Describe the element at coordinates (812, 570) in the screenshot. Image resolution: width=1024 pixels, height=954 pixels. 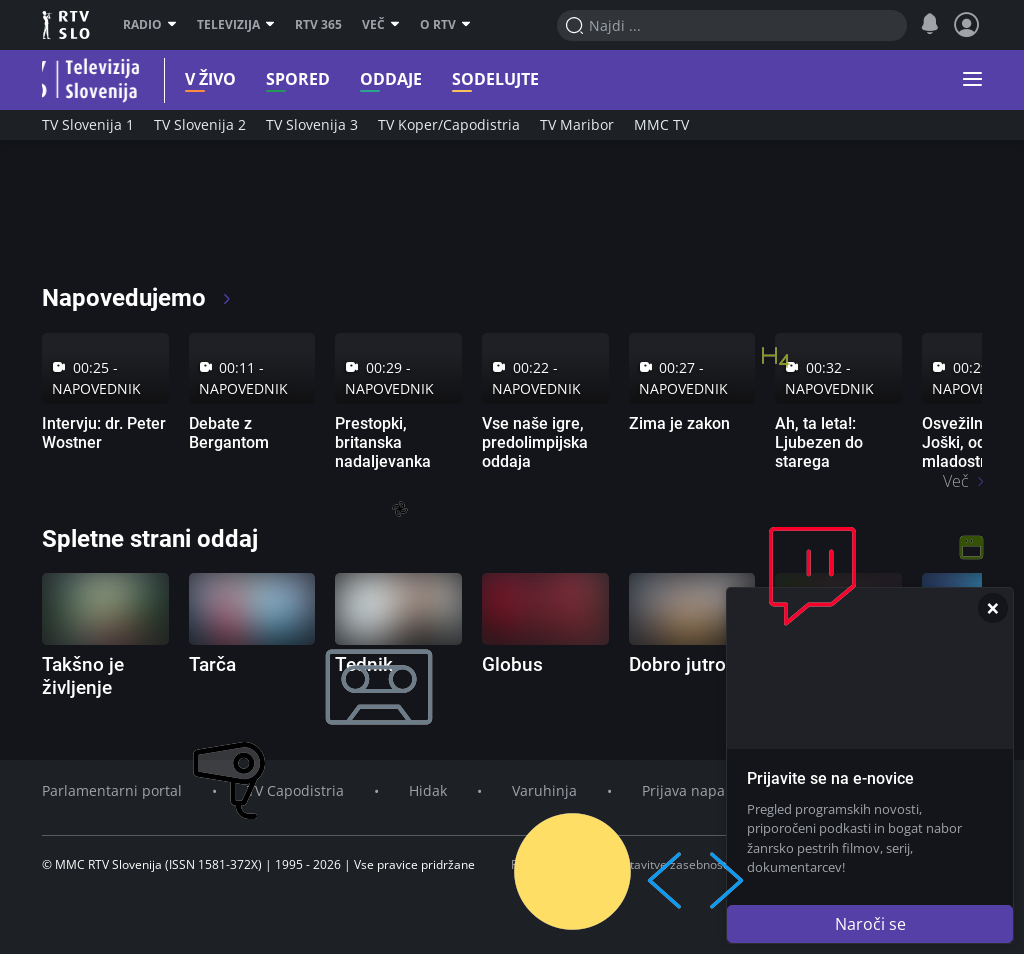
I see `open the Twitch app` at that location.